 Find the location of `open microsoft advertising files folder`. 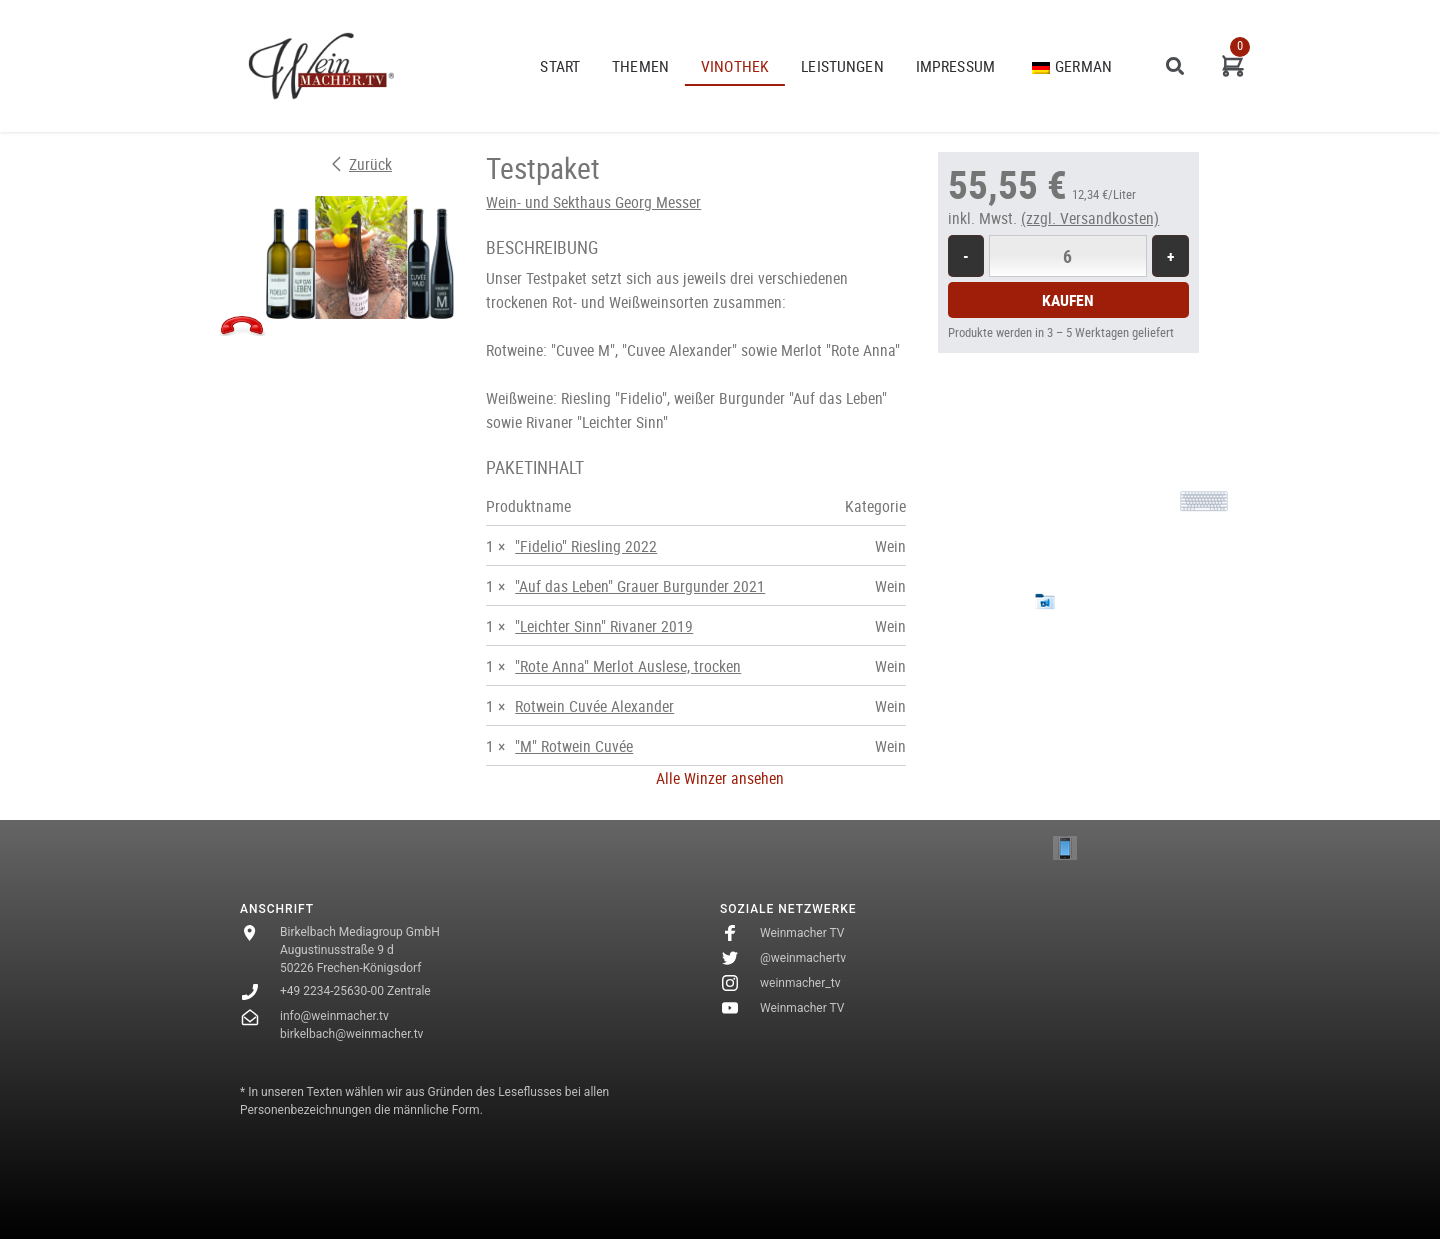

open microsoft advertising files folder is located at coordinates (1045, 602).